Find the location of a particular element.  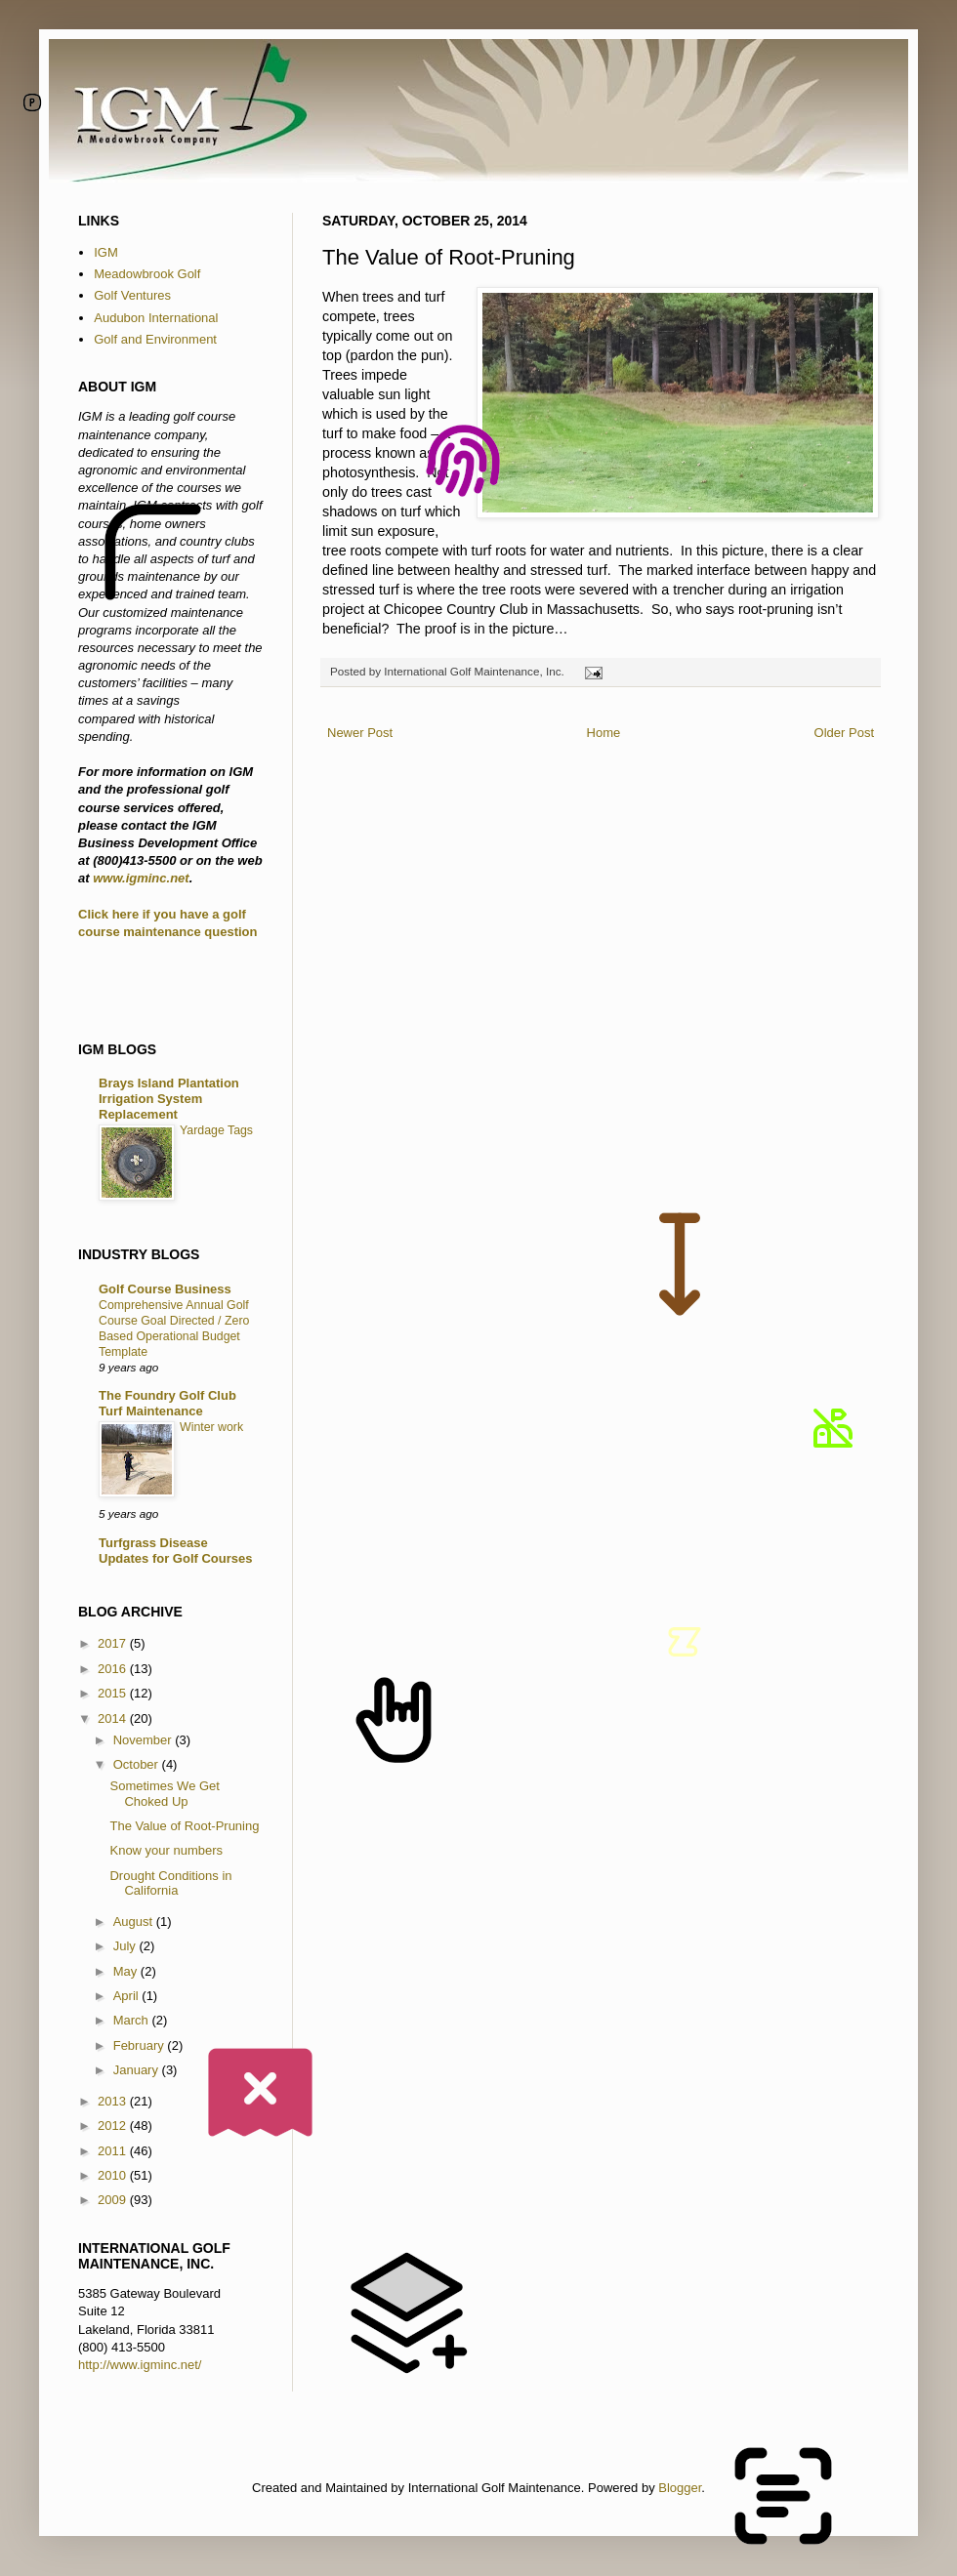

apply rounded corners to a selected element is located at coordinates (152, 552).